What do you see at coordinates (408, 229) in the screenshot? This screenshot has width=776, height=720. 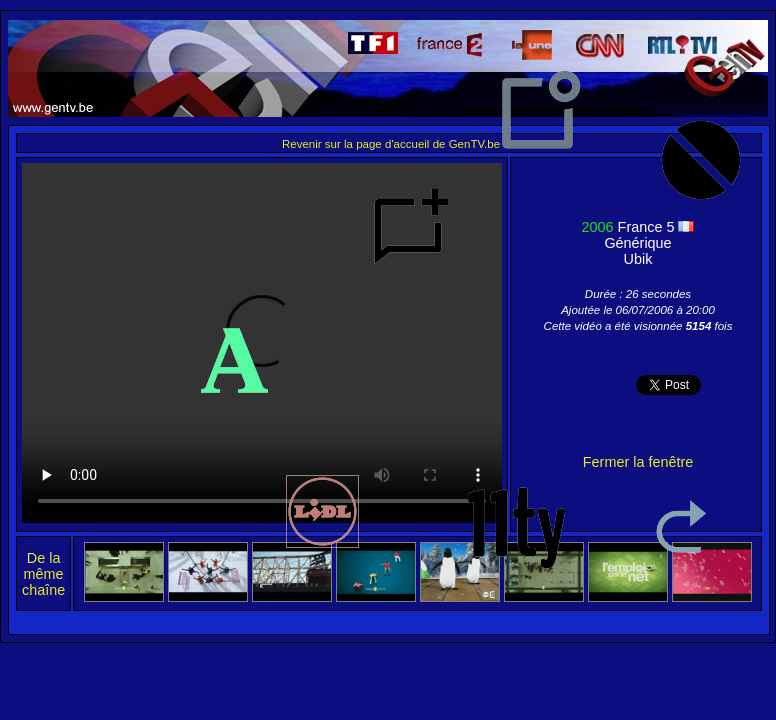 I see `start a new chat conversation` at bounding box center [408, 229].